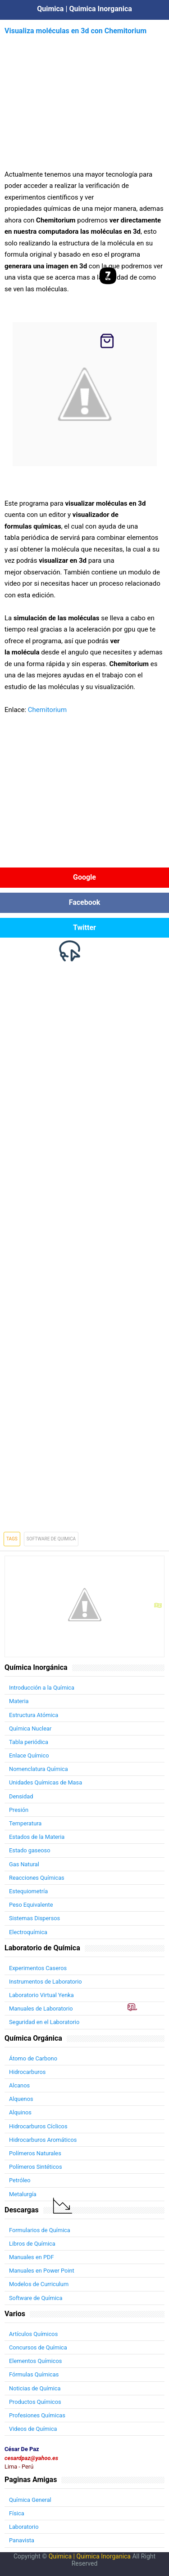  What do you see at coordinates (158, 1605) in the screenshot?
I see `view payment or transaction details` at bounding box center [158, 1605].